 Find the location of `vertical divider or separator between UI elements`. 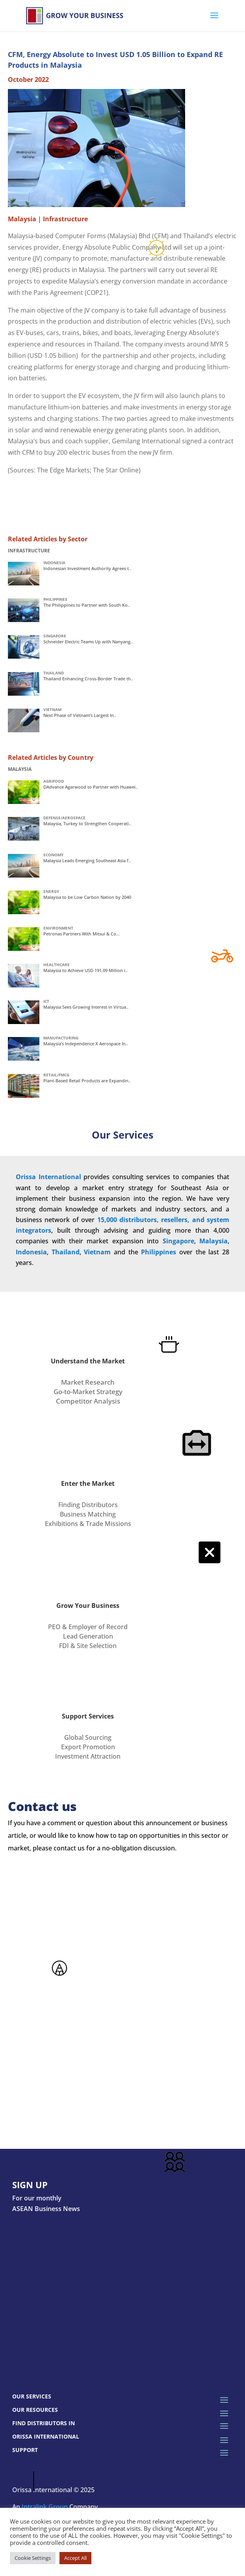

vertical divider or separator between UI elements is located at coordinates (33, 2481).